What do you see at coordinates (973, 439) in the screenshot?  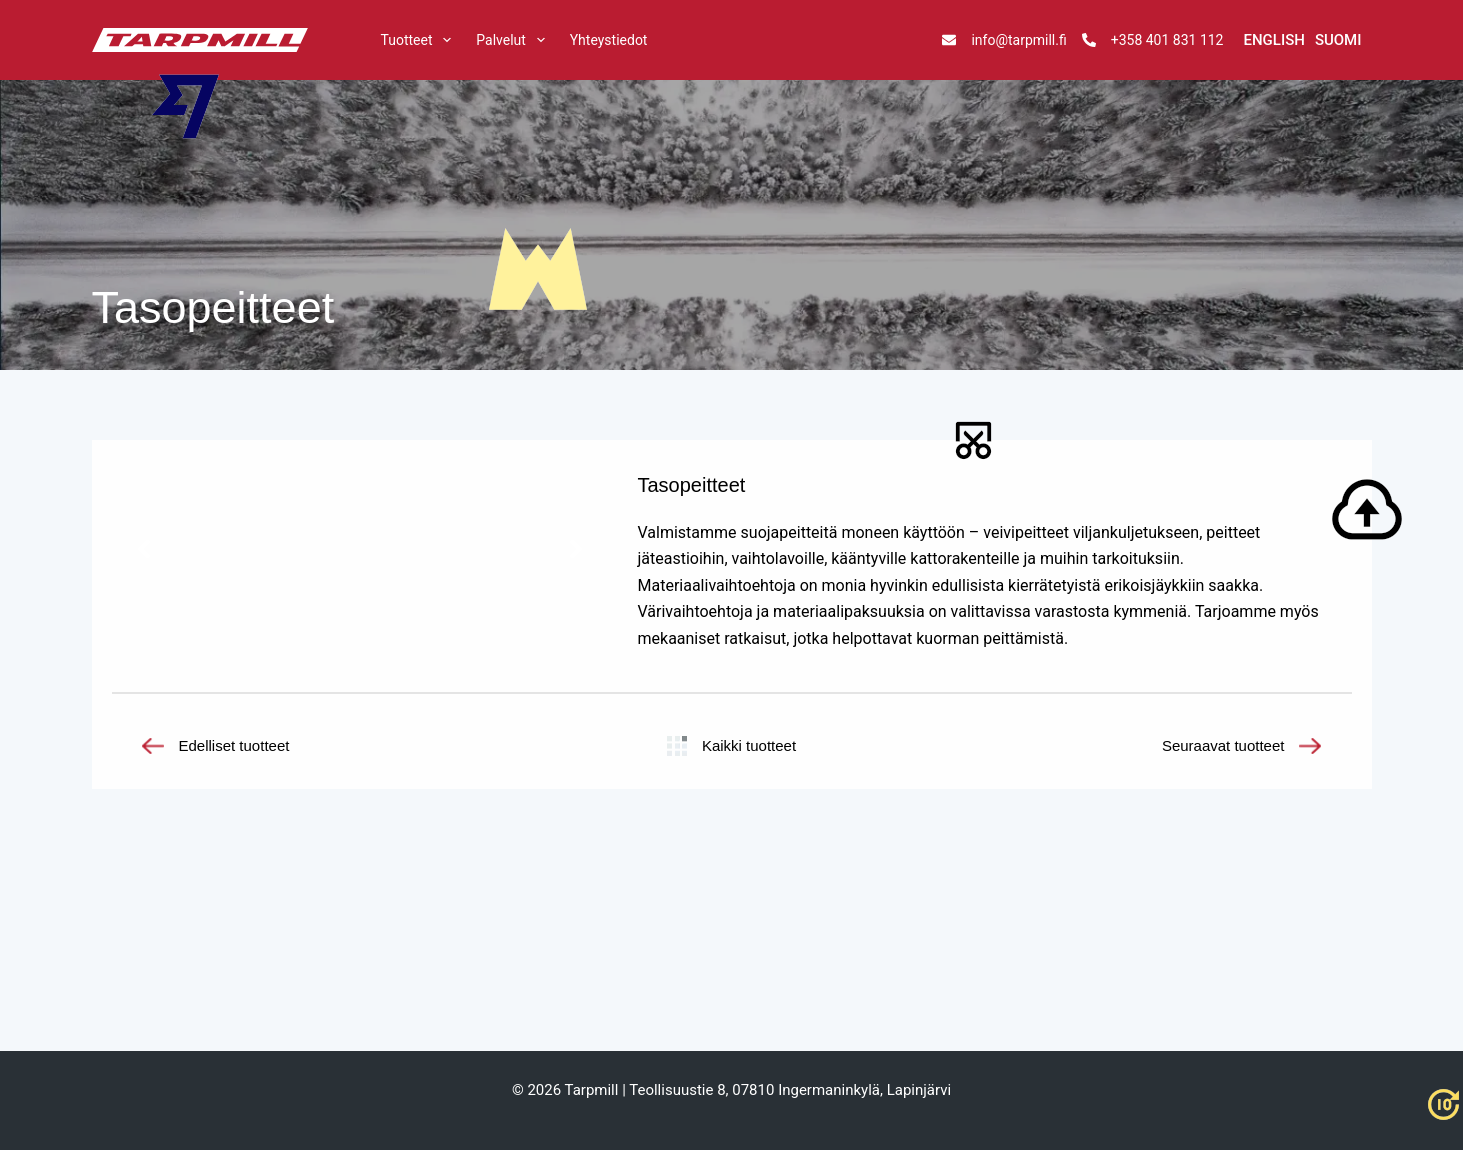 I see `capture a screenshot` at bounding box center [973, 439].